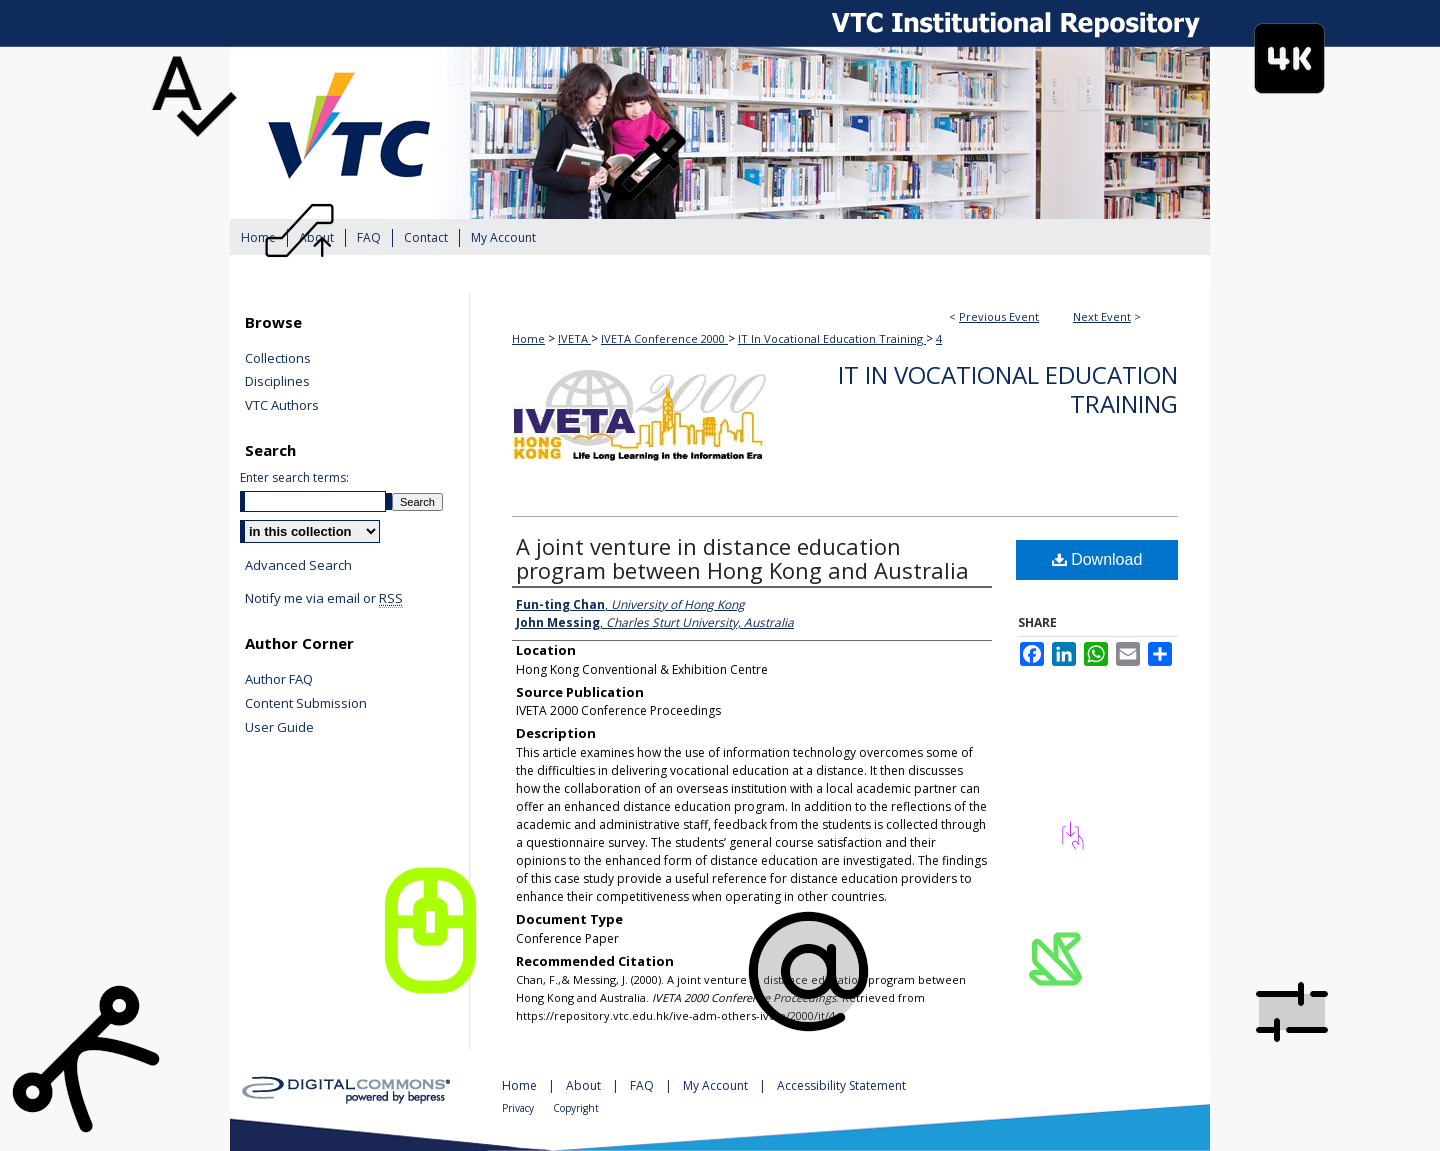  I want to click on indicates 4K video quality is available, so click(1289, 58).